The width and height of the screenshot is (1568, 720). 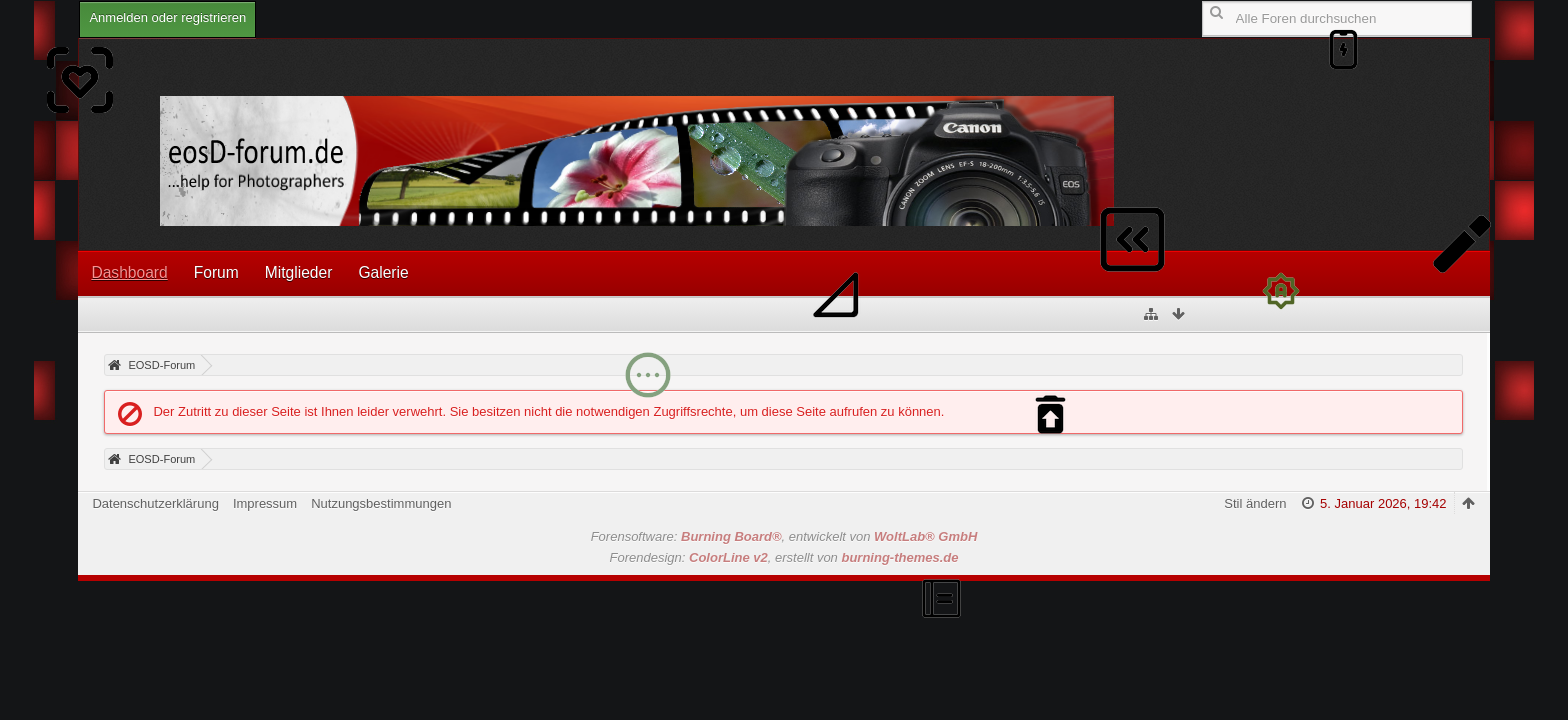 I want to click on enable automatic brightness adjustment, so click(x=1281, y=291).